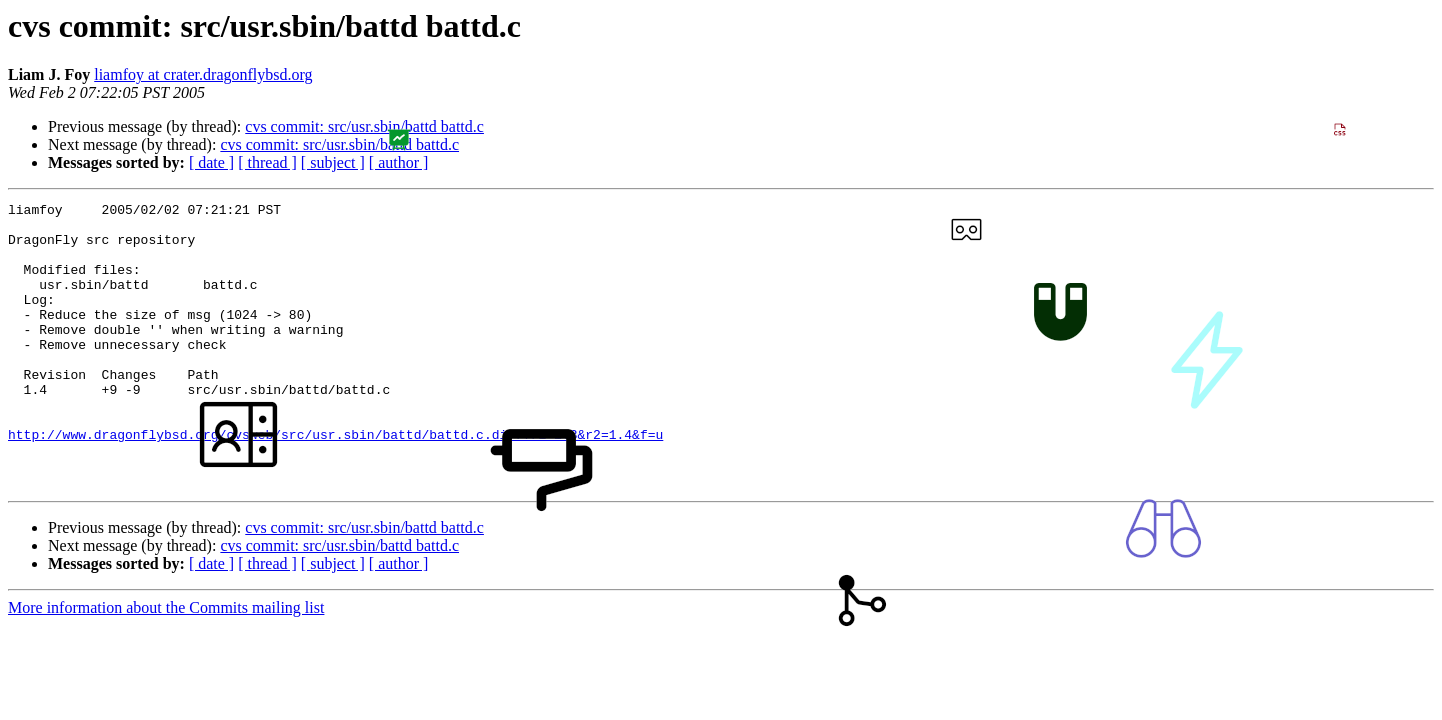  Describe the element at coordinates (541, 463) in the screenshot. I see `customize theme or appearance settings` at that location.